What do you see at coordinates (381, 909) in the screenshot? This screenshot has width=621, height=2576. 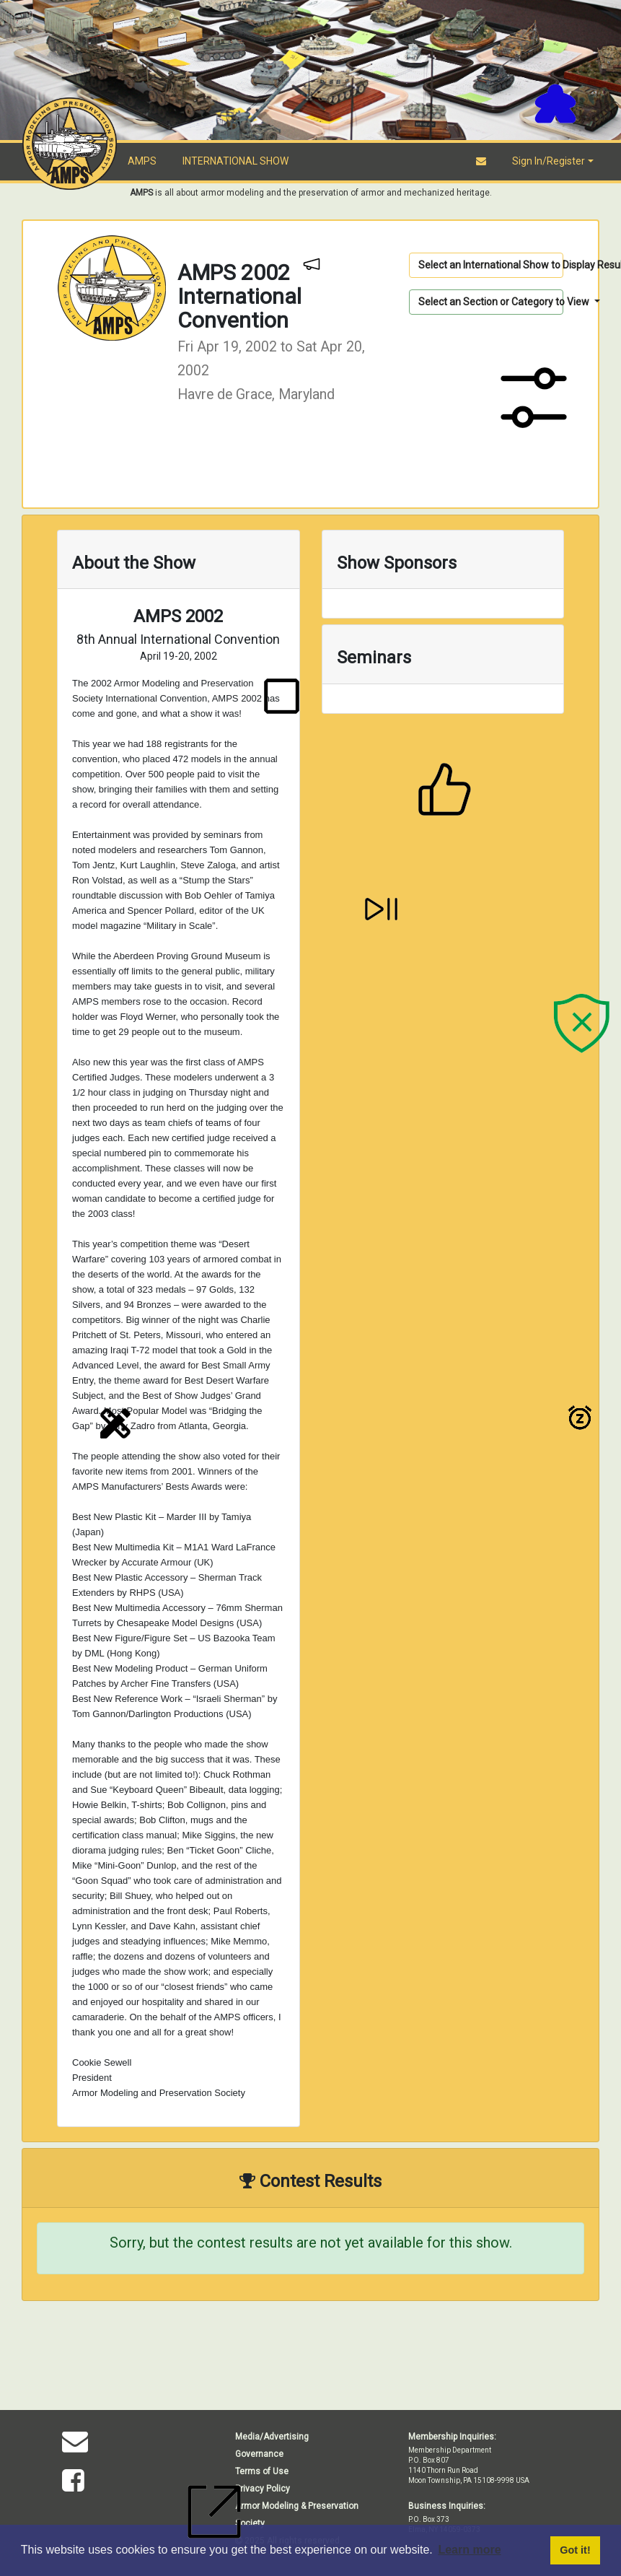 I see `toggle between play and pause for media playback` at bounding box center [381, 909].